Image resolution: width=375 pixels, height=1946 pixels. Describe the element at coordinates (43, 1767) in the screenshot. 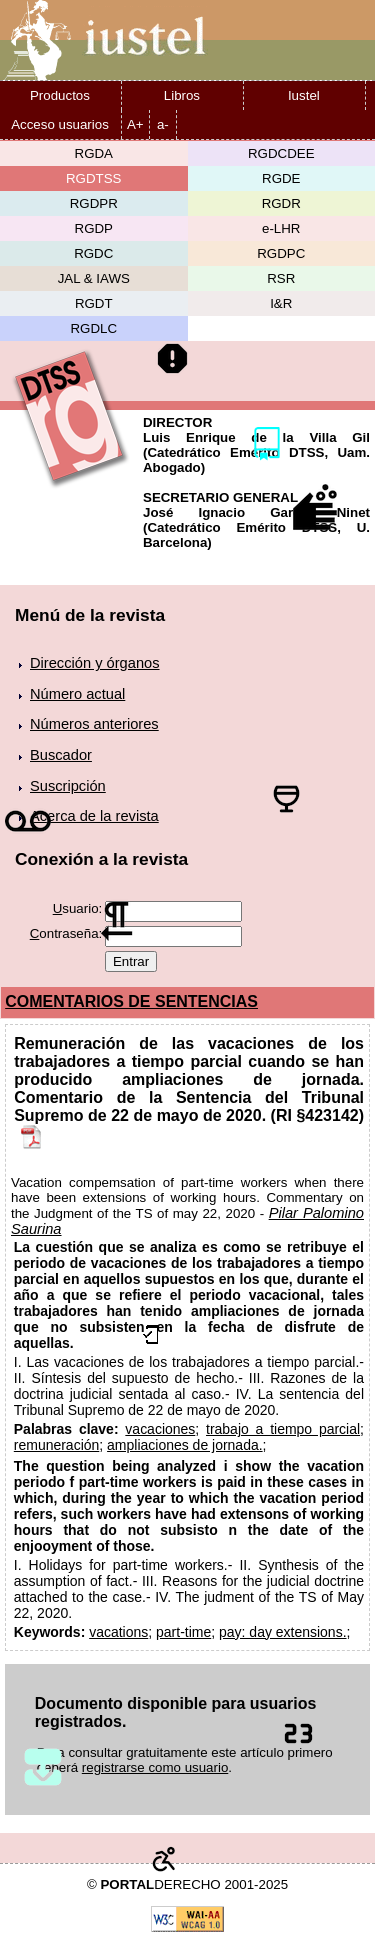

I see `move to the next step in a workflow diagram` at that location.